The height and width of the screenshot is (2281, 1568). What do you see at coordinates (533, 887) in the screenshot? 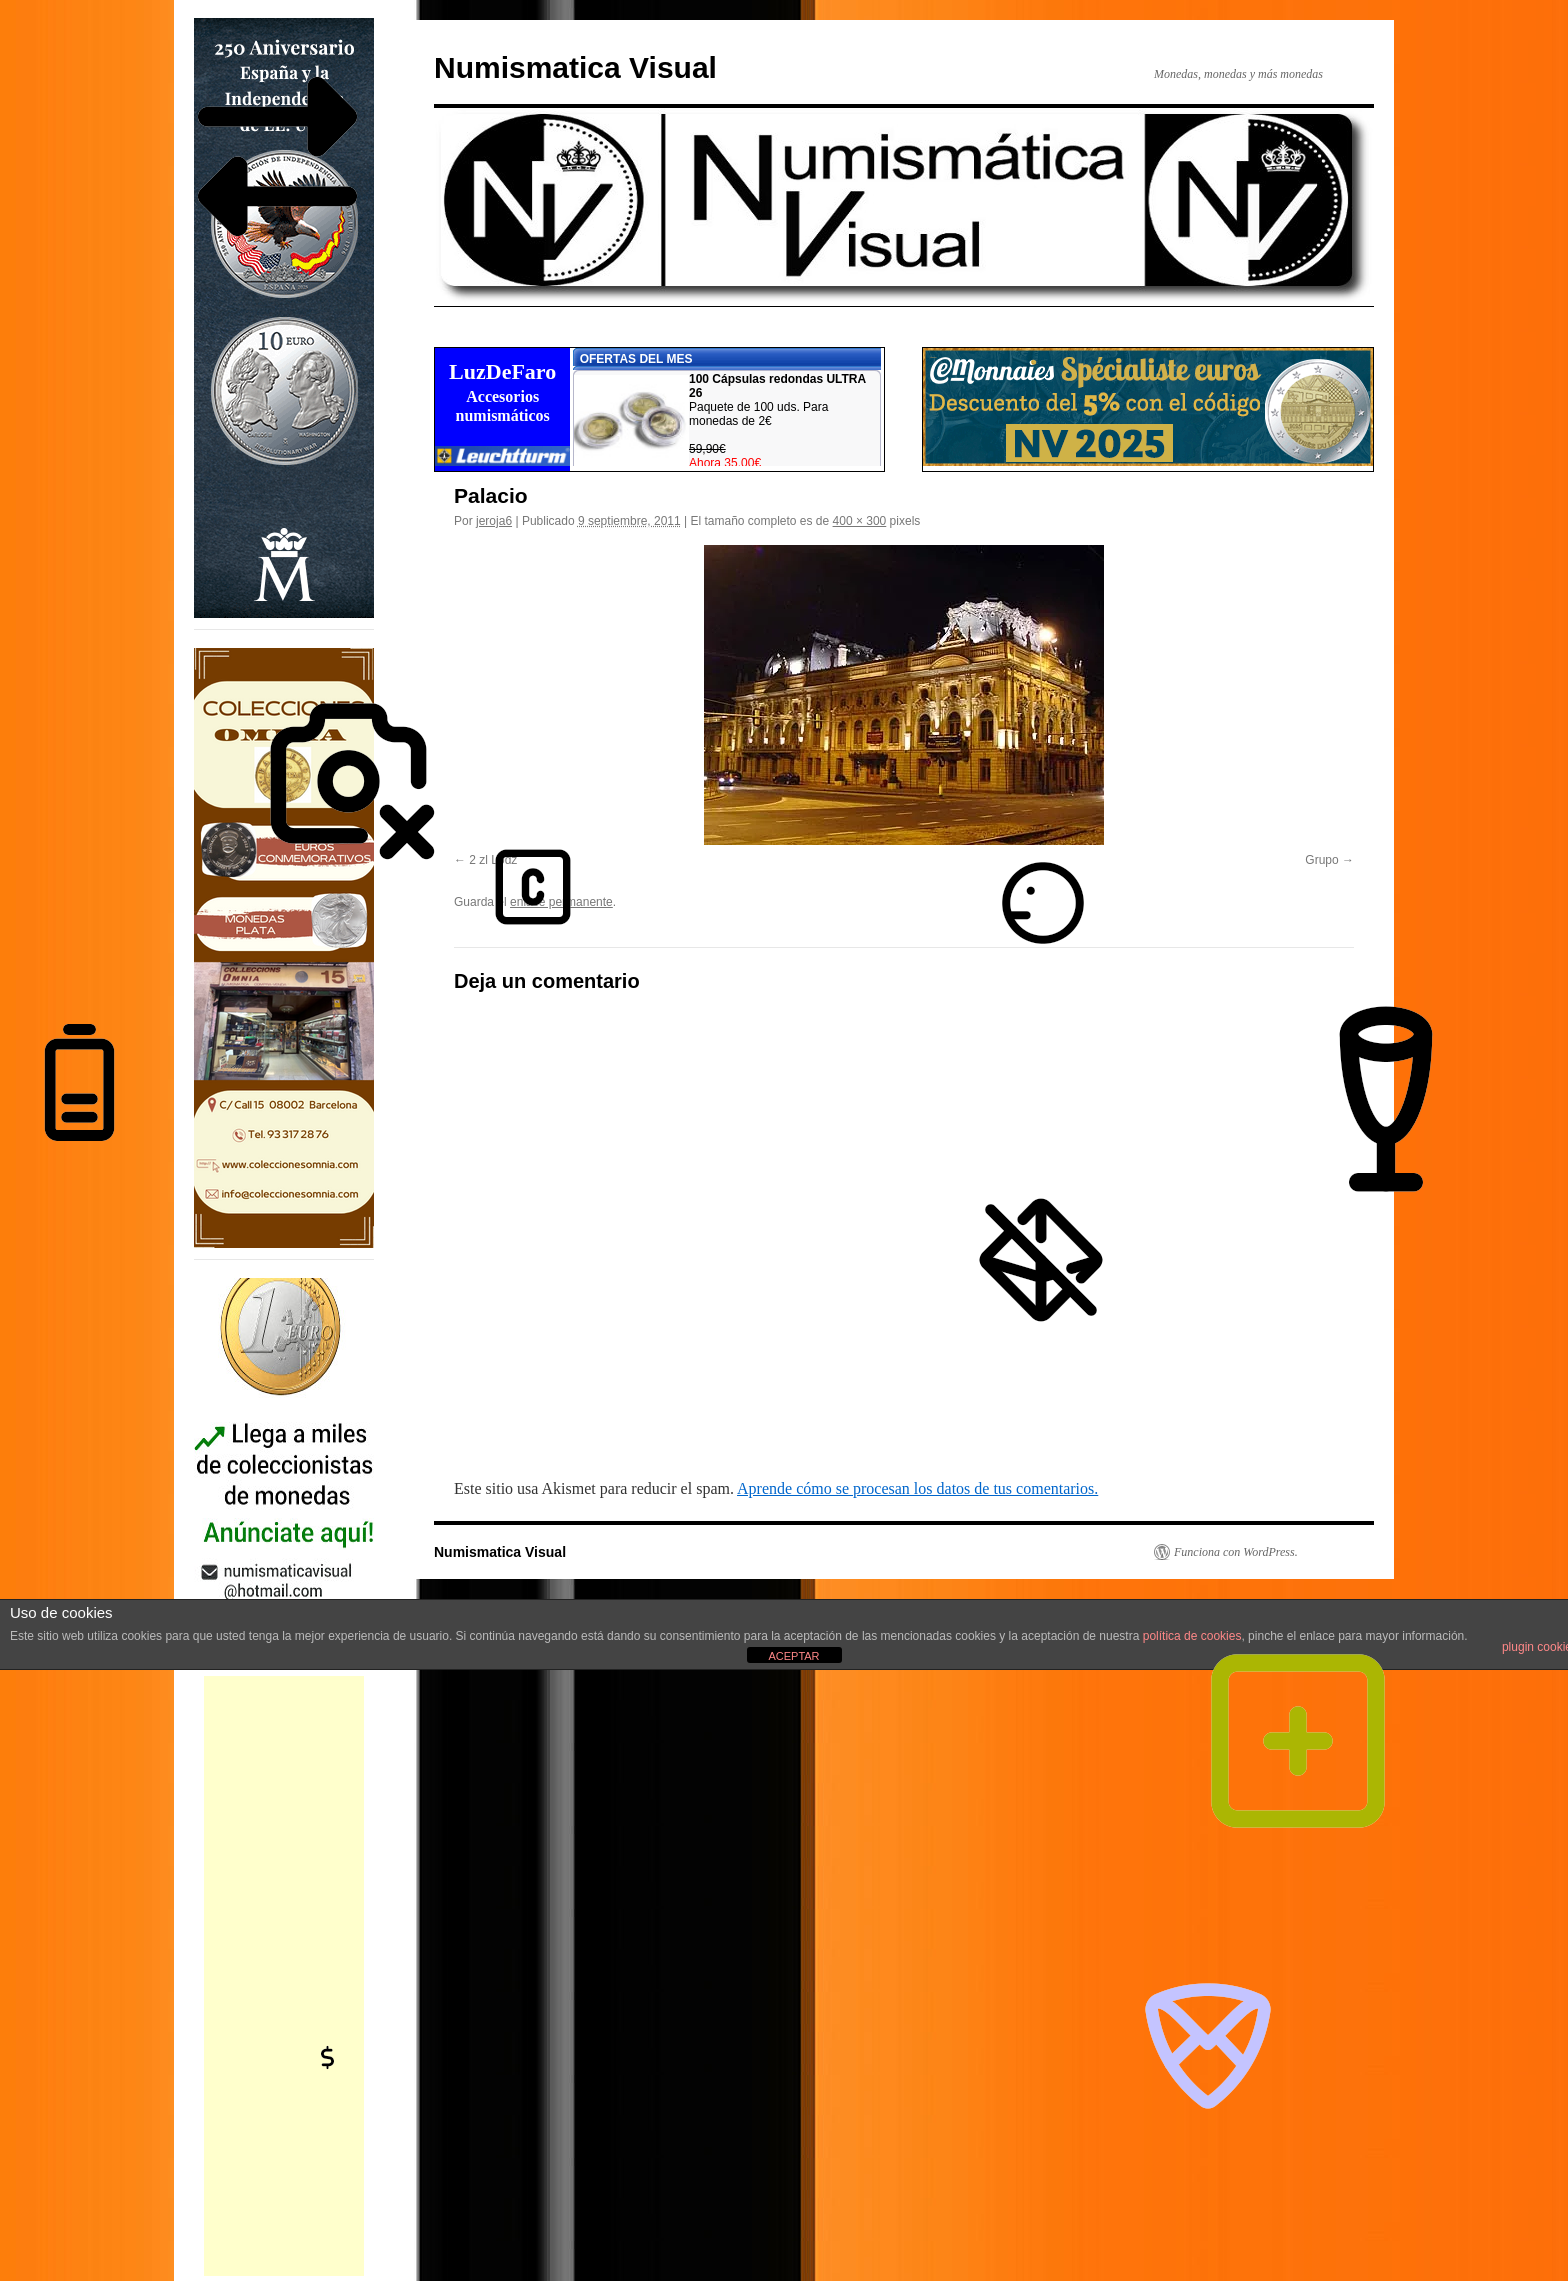
I see `indicates a "C" grade or rating` at bounding box center [533, 887].